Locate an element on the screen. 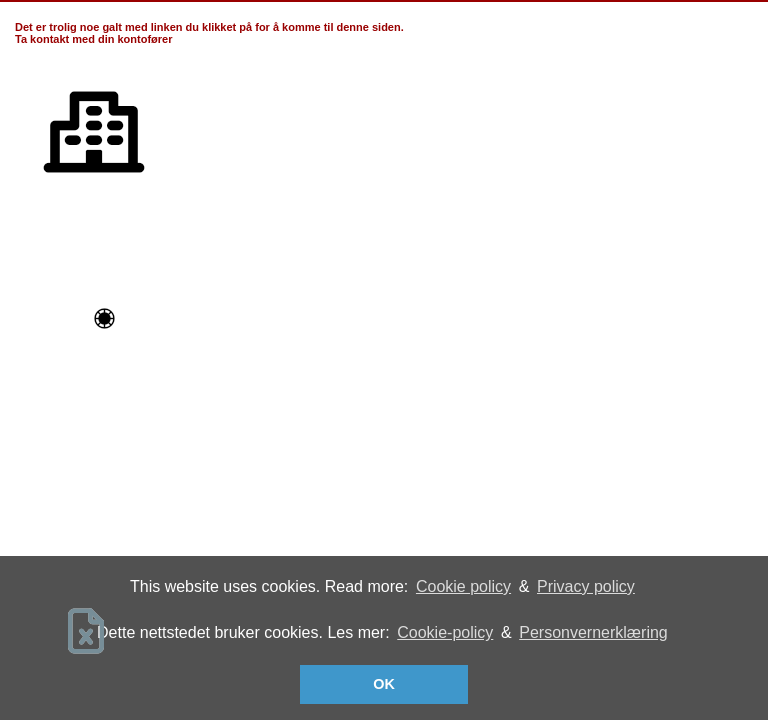  view apartment or residential building details is located at coordinates (94, 132).